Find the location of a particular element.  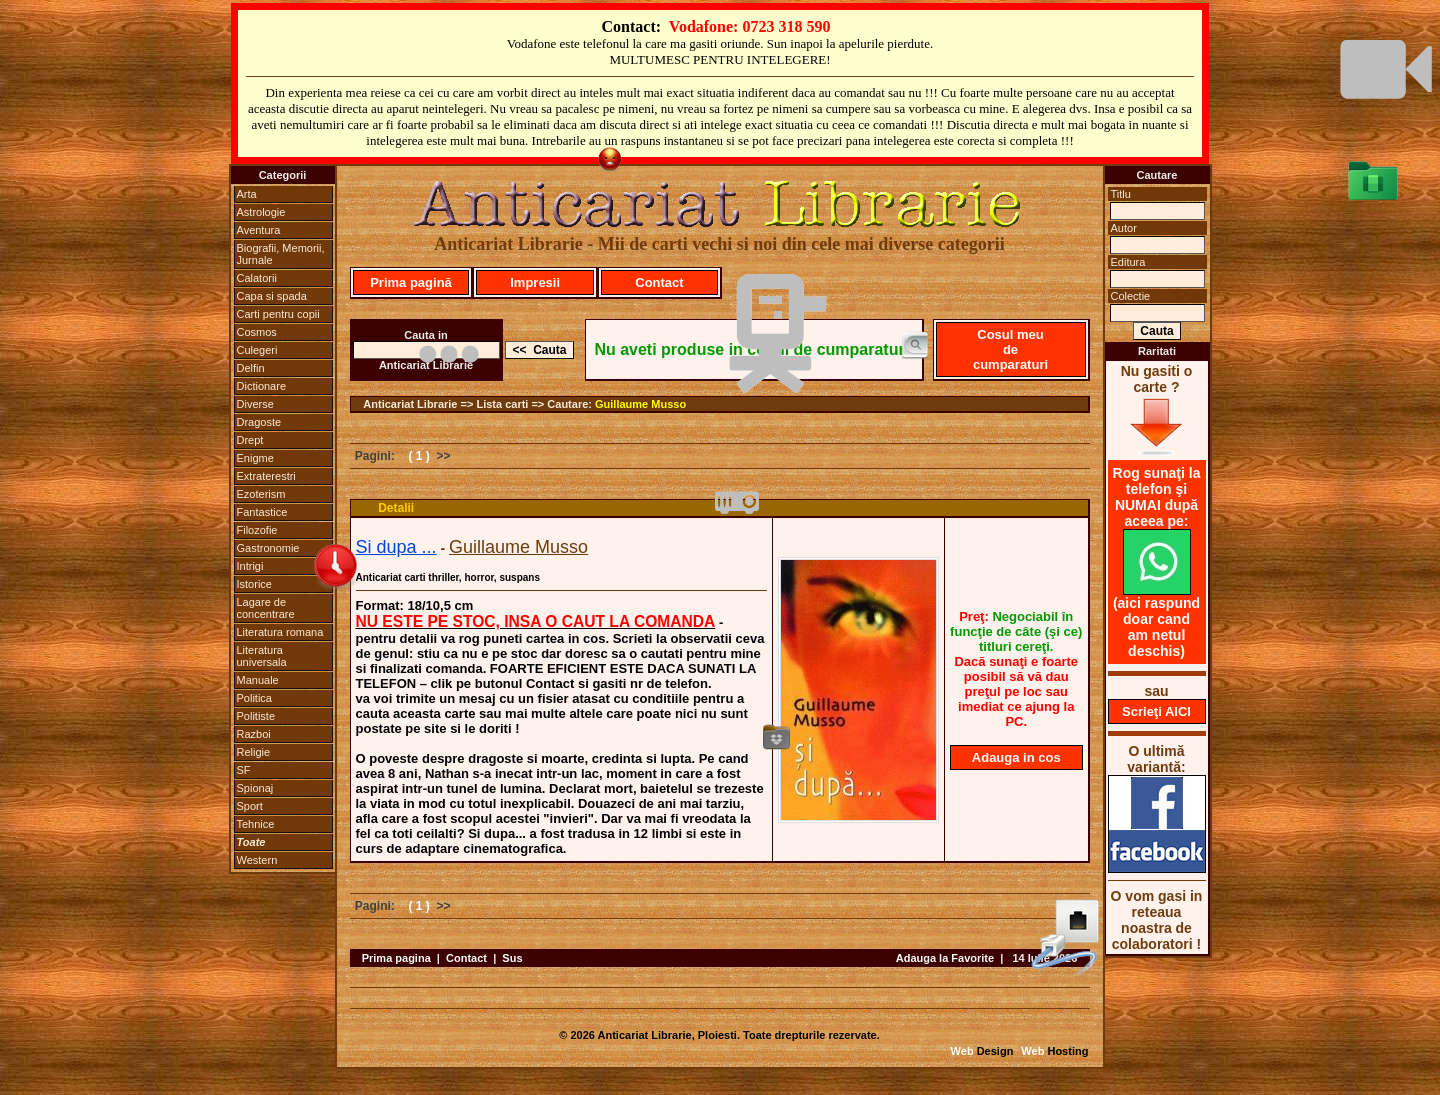

configure network proxy settings is located at coordinates (781, 333).